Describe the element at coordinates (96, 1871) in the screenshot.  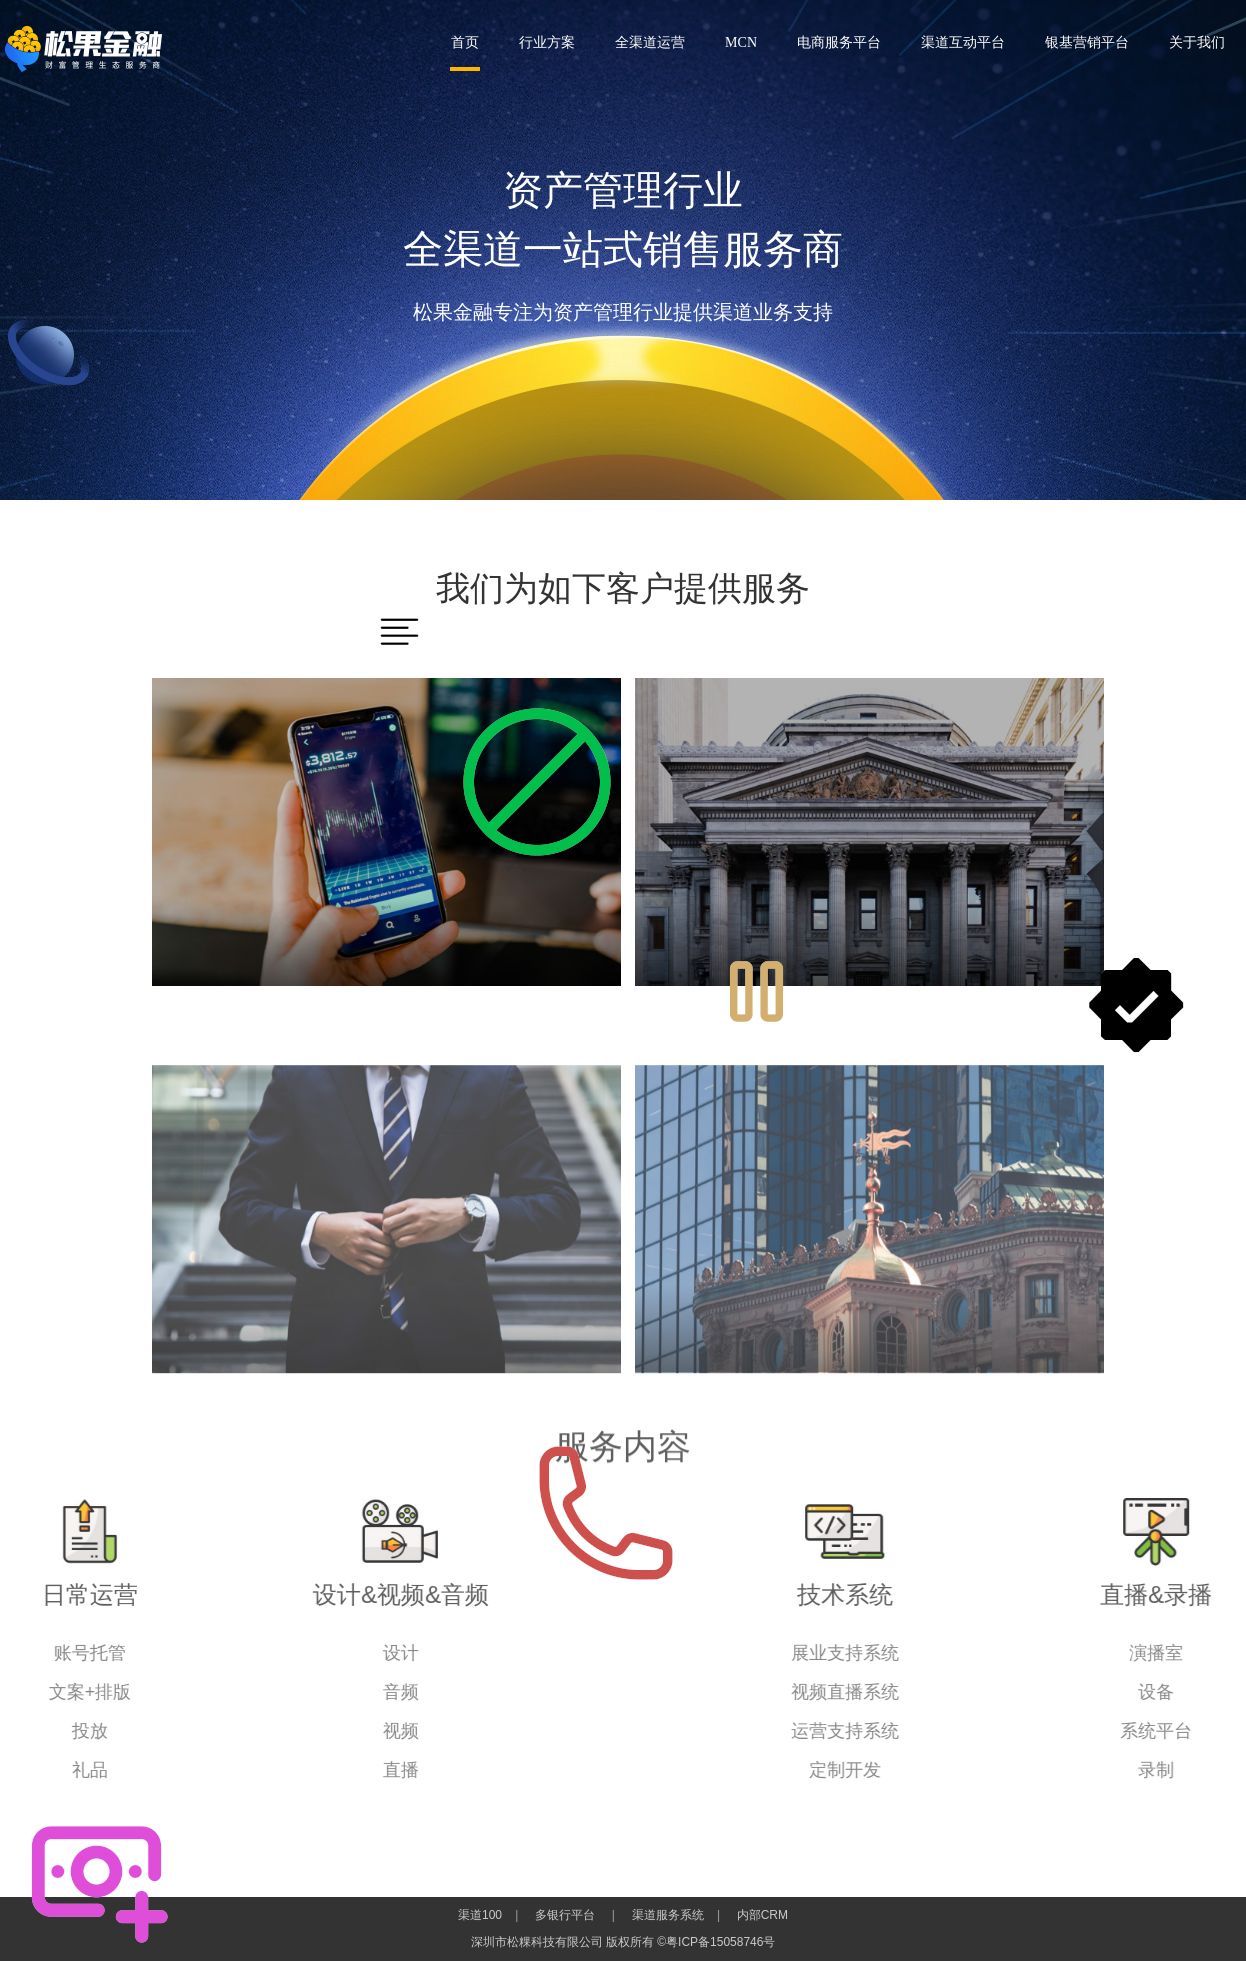
I see `add funds to your account` at that location.